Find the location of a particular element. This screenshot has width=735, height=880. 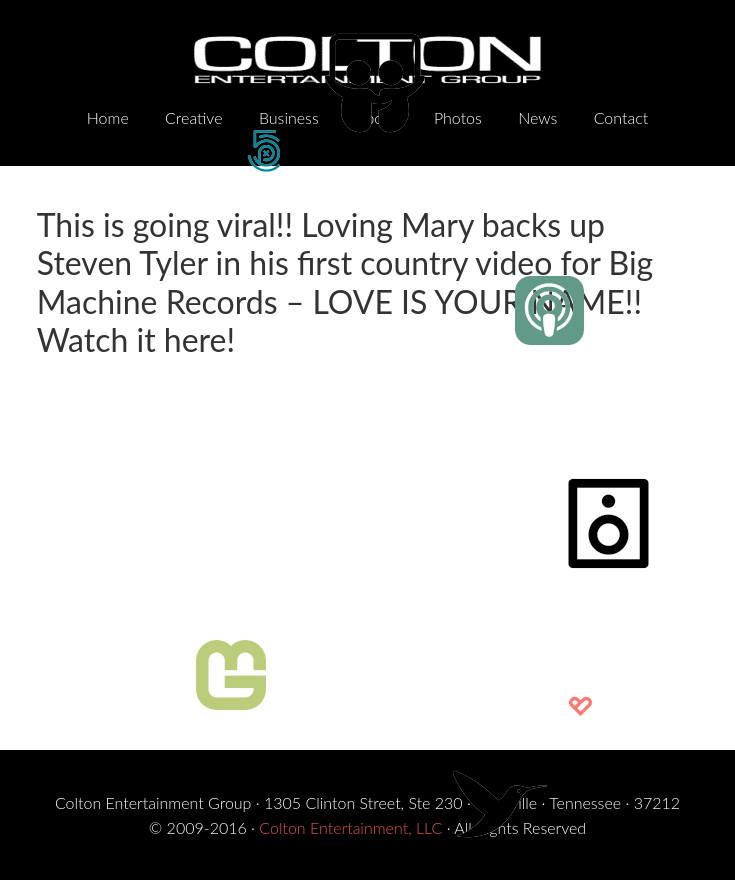

MonoGame framework logo is located at coordinates (231, 675).